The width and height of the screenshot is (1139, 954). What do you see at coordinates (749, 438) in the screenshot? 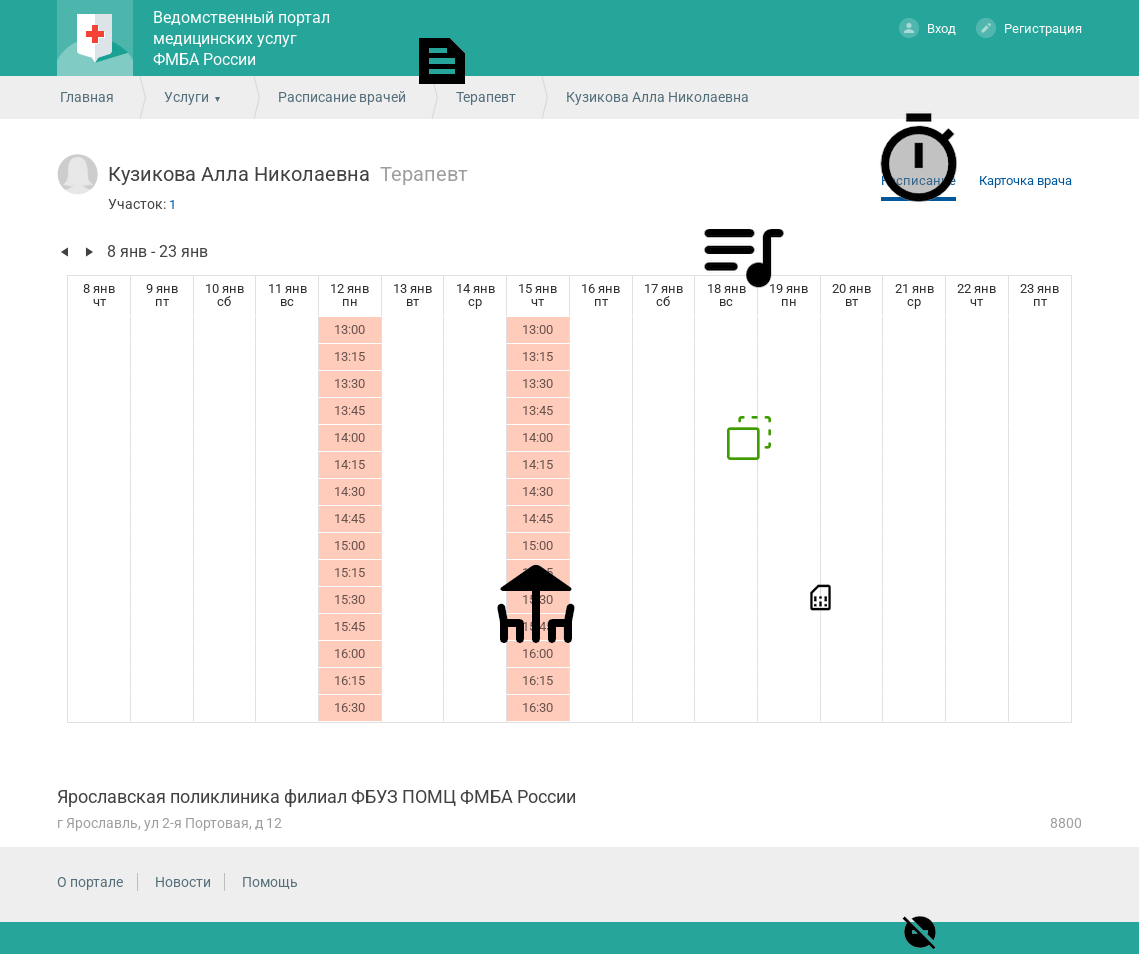
I see `send selected element to background layer` at bounding box center [749, 438].